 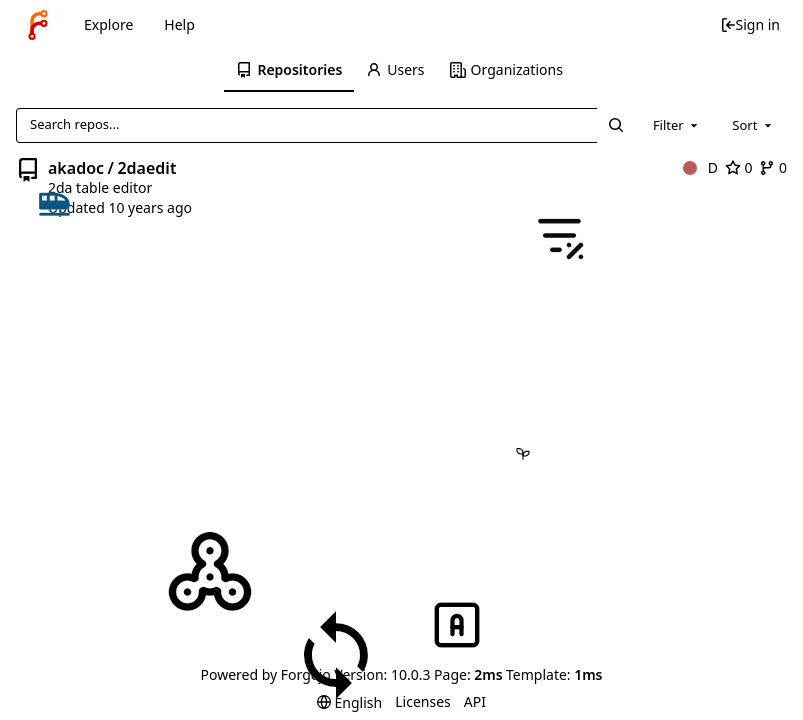 What do you see at coordinates (336, 655) in the screenshot?
I see `sync data with cloud or server` at bounding box center [336, 655].